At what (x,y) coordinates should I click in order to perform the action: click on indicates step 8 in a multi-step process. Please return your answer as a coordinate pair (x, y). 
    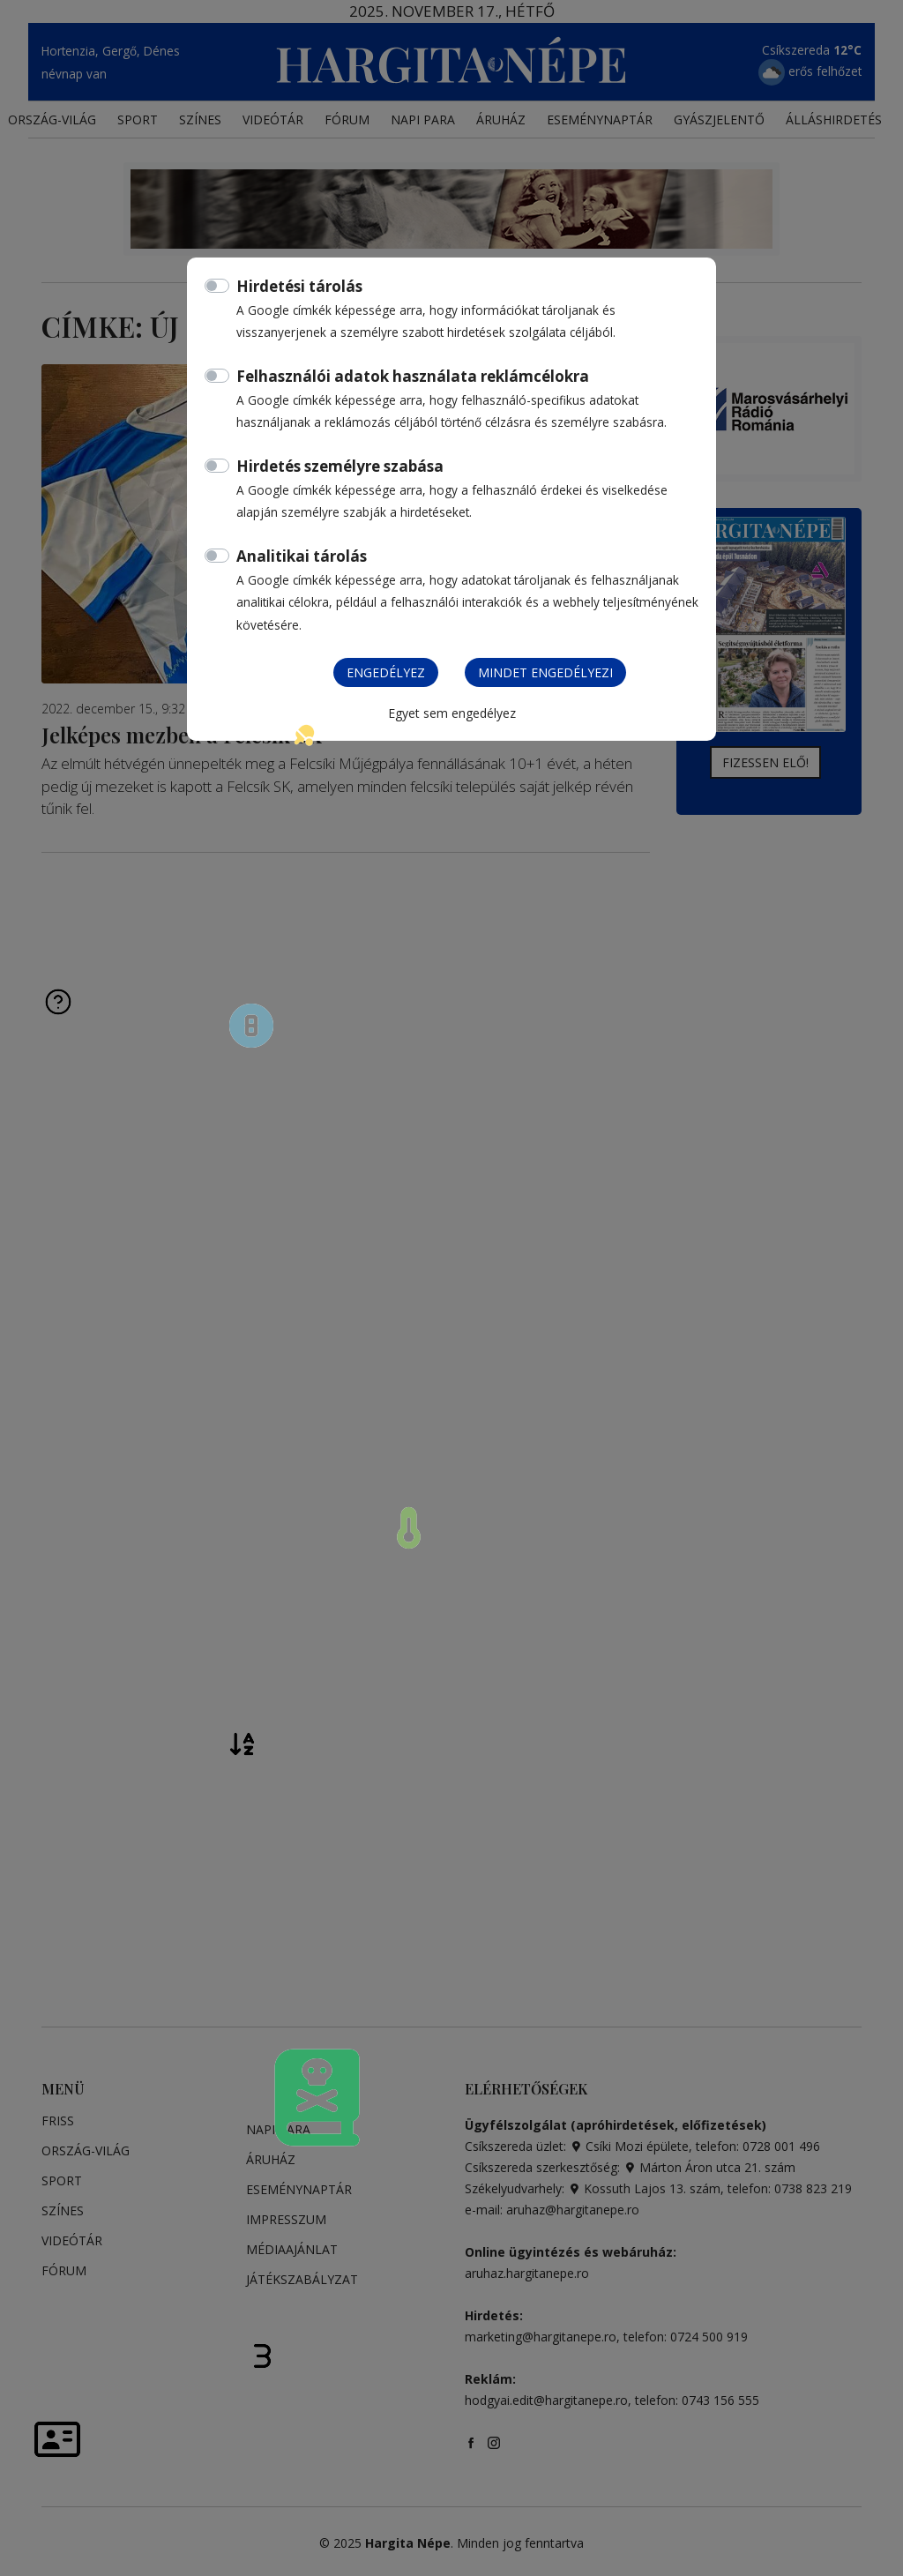
    Looking at the image, I should click on (251, 1026).